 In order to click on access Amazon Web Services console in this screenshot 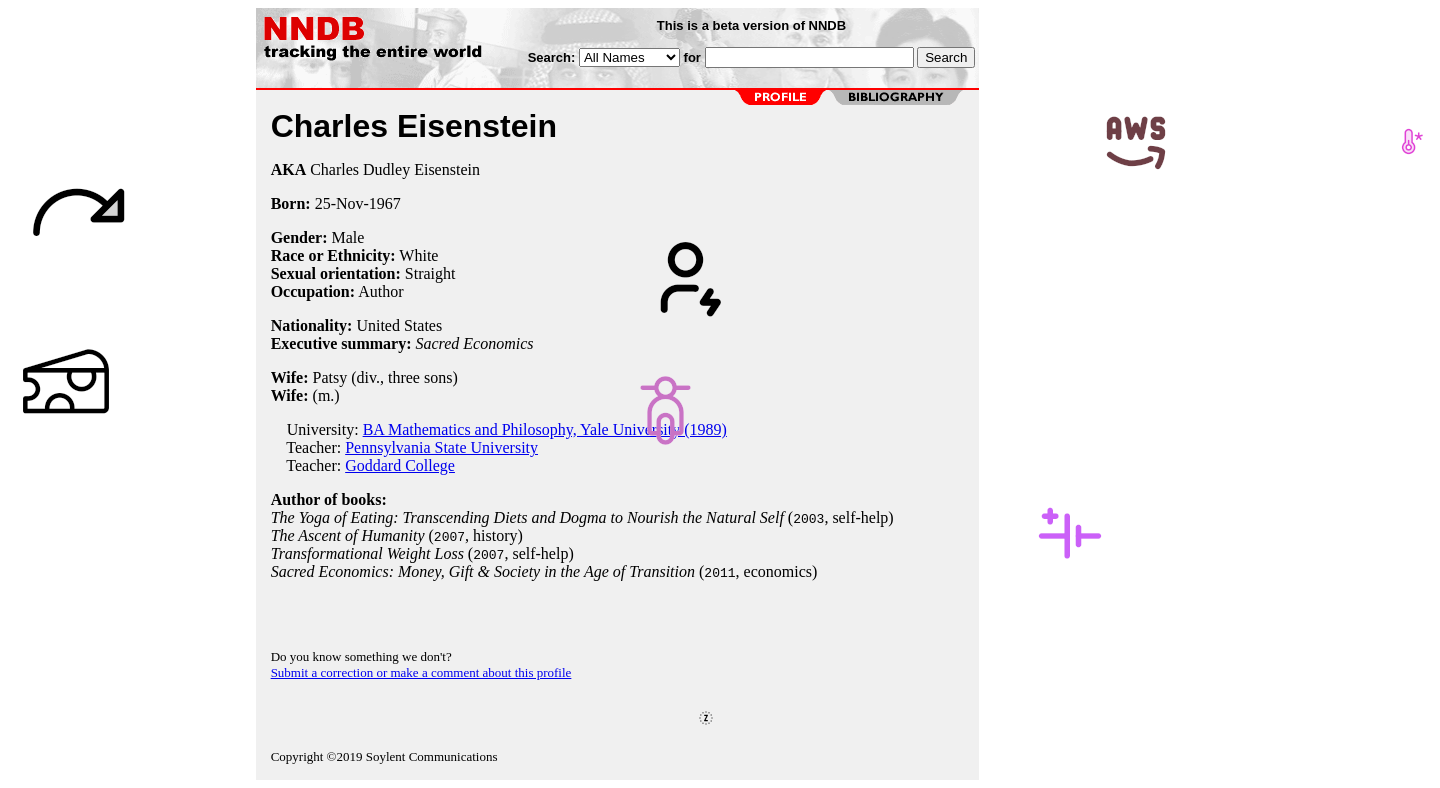, I will do `click(1136, 140)`.